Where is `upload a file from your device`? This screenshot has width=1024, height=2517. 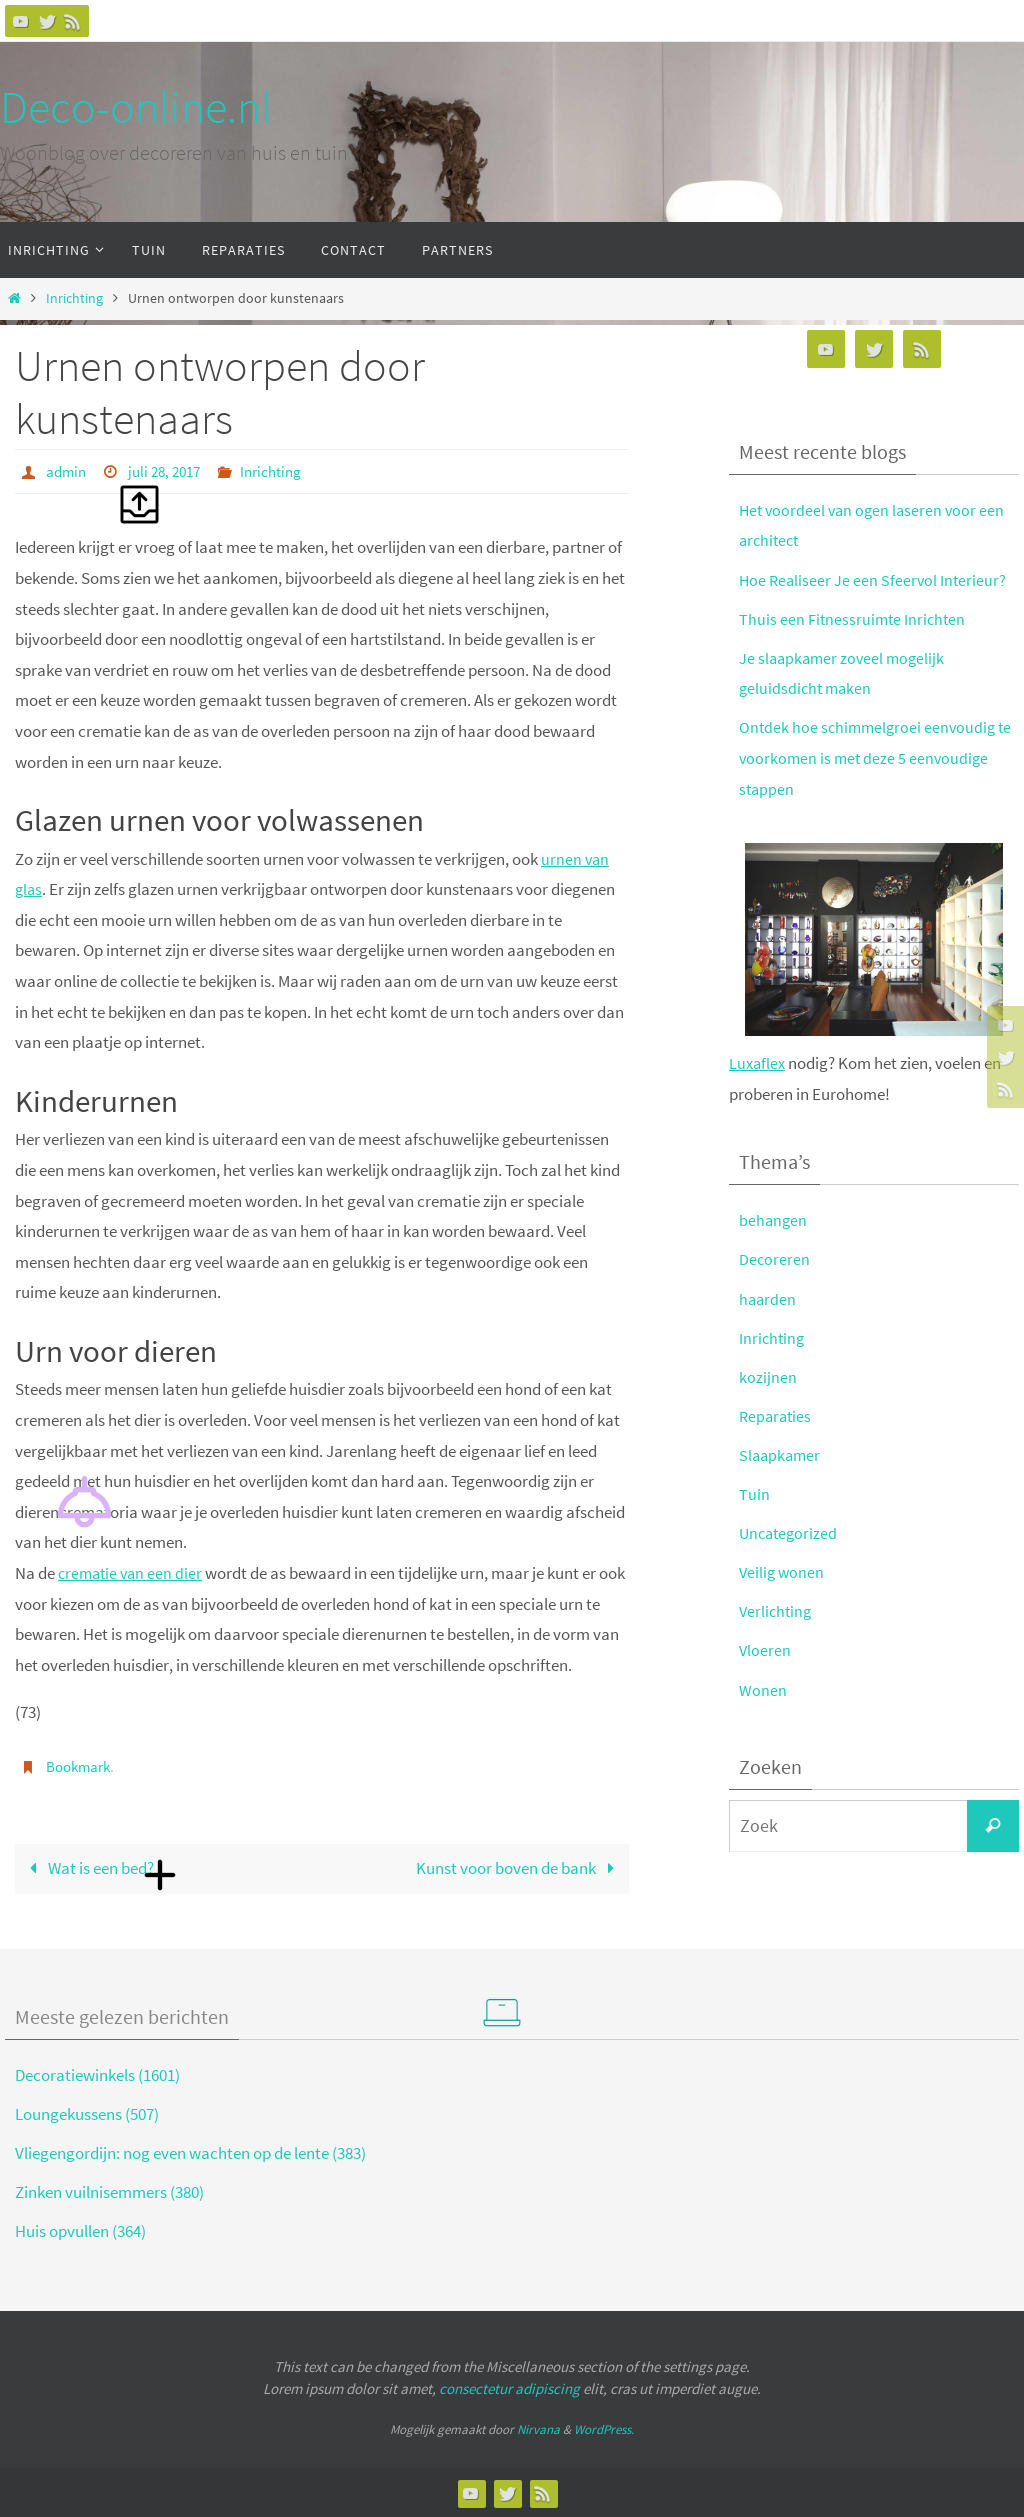
upload a file from your device is located at coordinates (139, 504).